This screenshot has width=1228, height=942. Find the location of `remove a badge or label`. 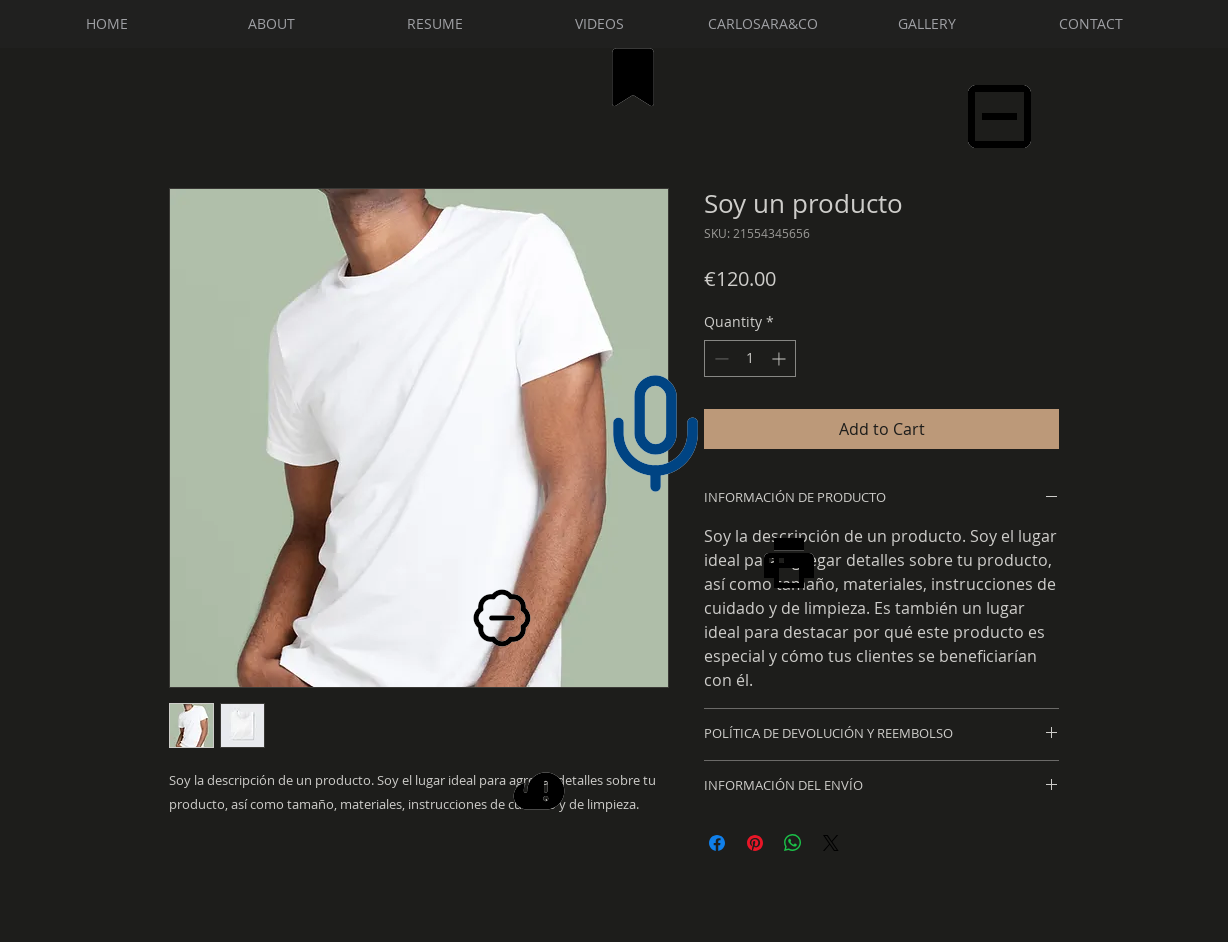

remove a badge or label is located at coordinates (502, 618).